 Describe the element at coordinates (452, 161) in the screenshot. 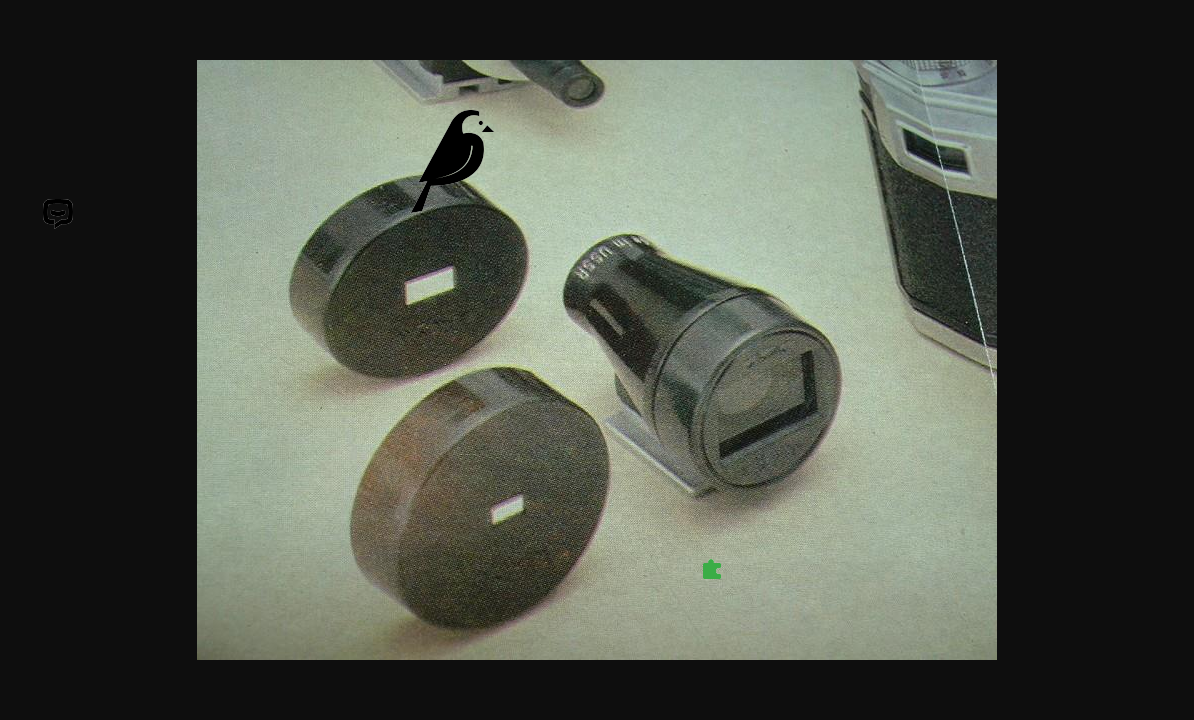

I see `wagtail CMS logo` at that location.